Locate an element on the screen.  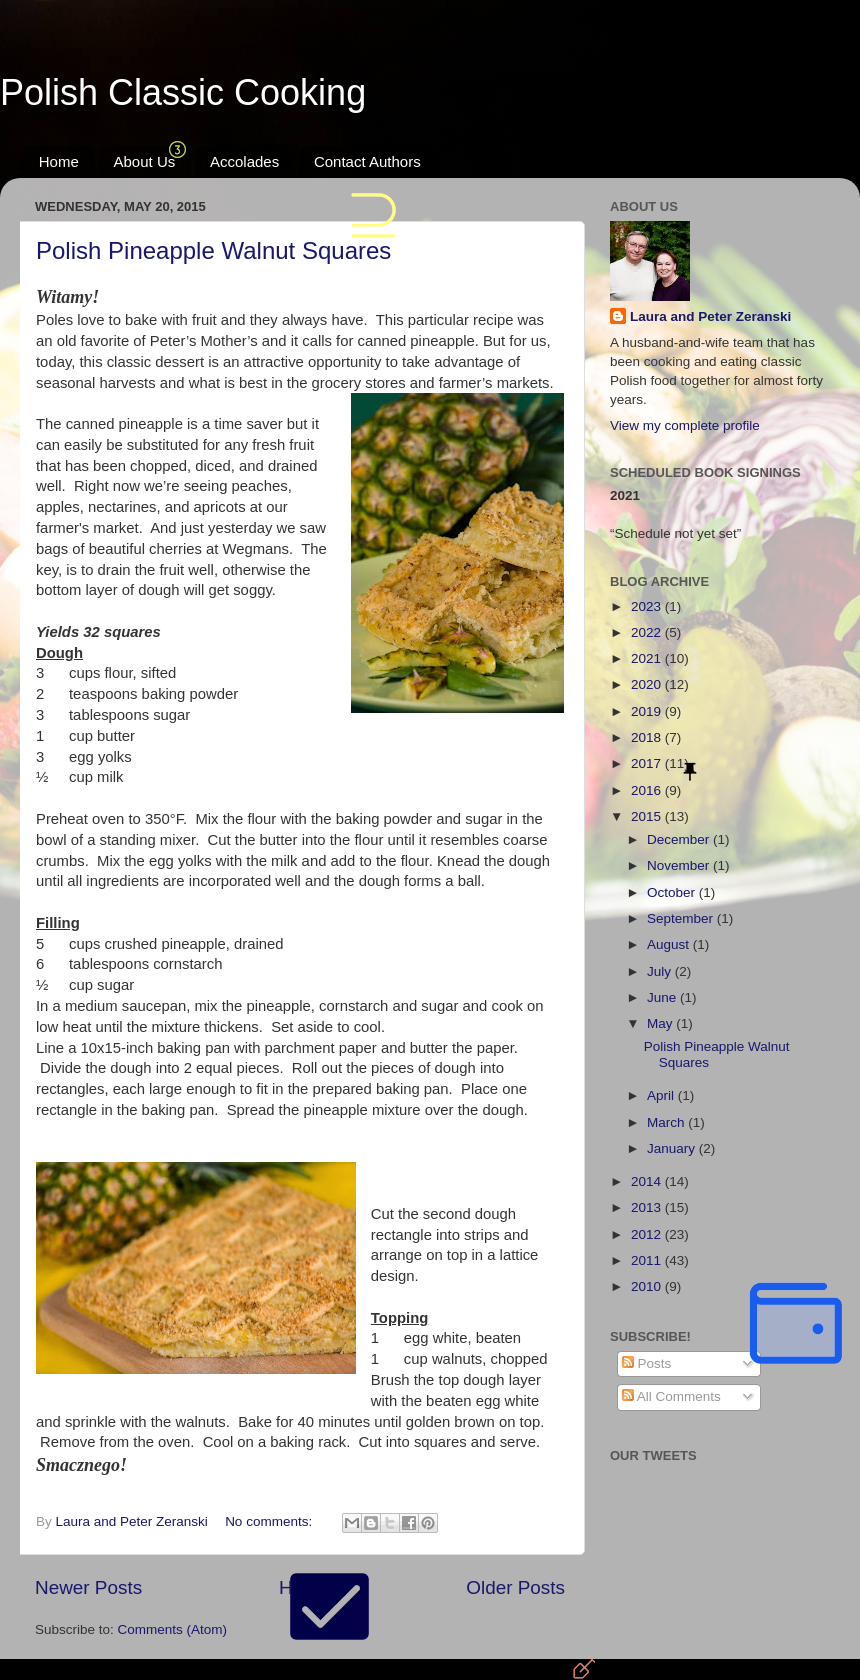
pin item to keep it visible is located at coordinates (690, 772).